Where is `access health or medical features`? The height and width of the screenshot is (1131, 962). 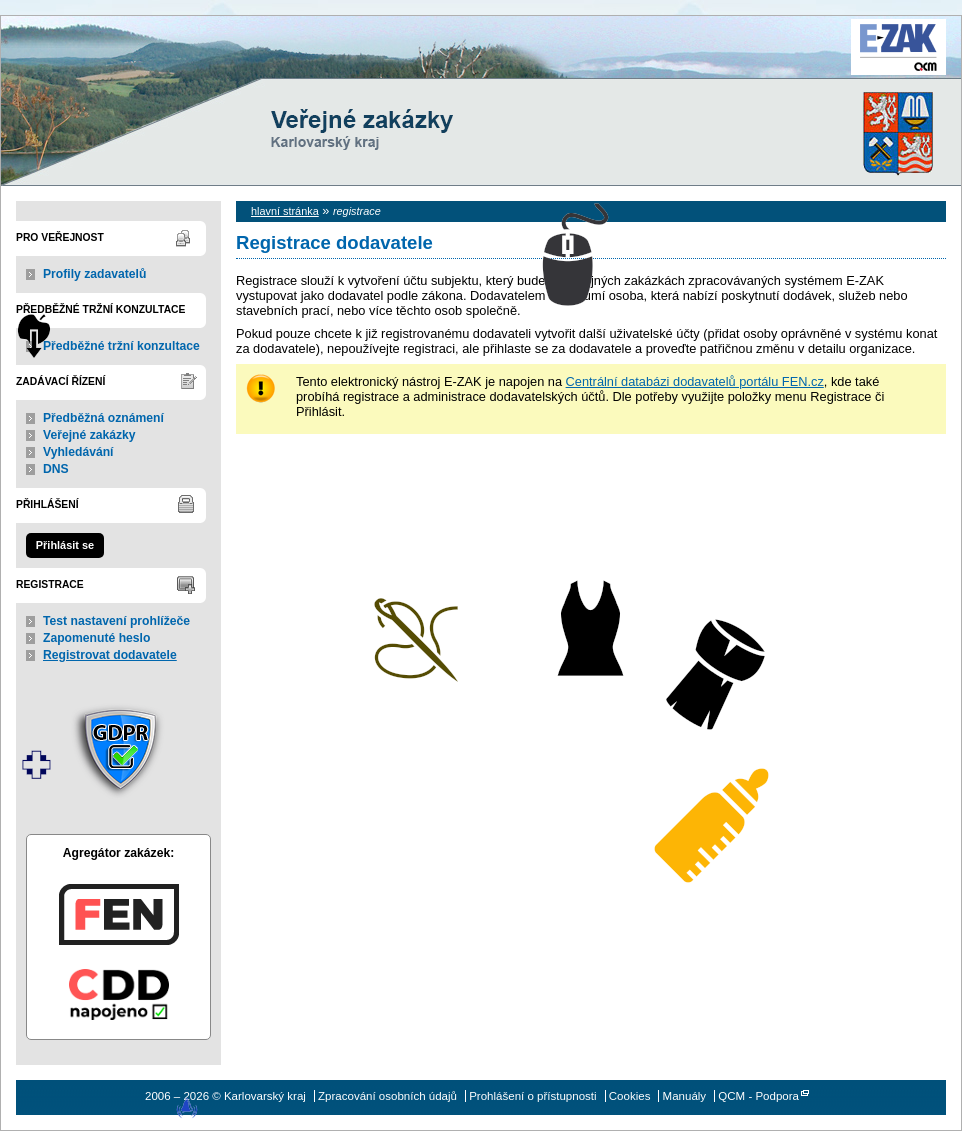
access health or medical features is located at coordinates (36, 764).